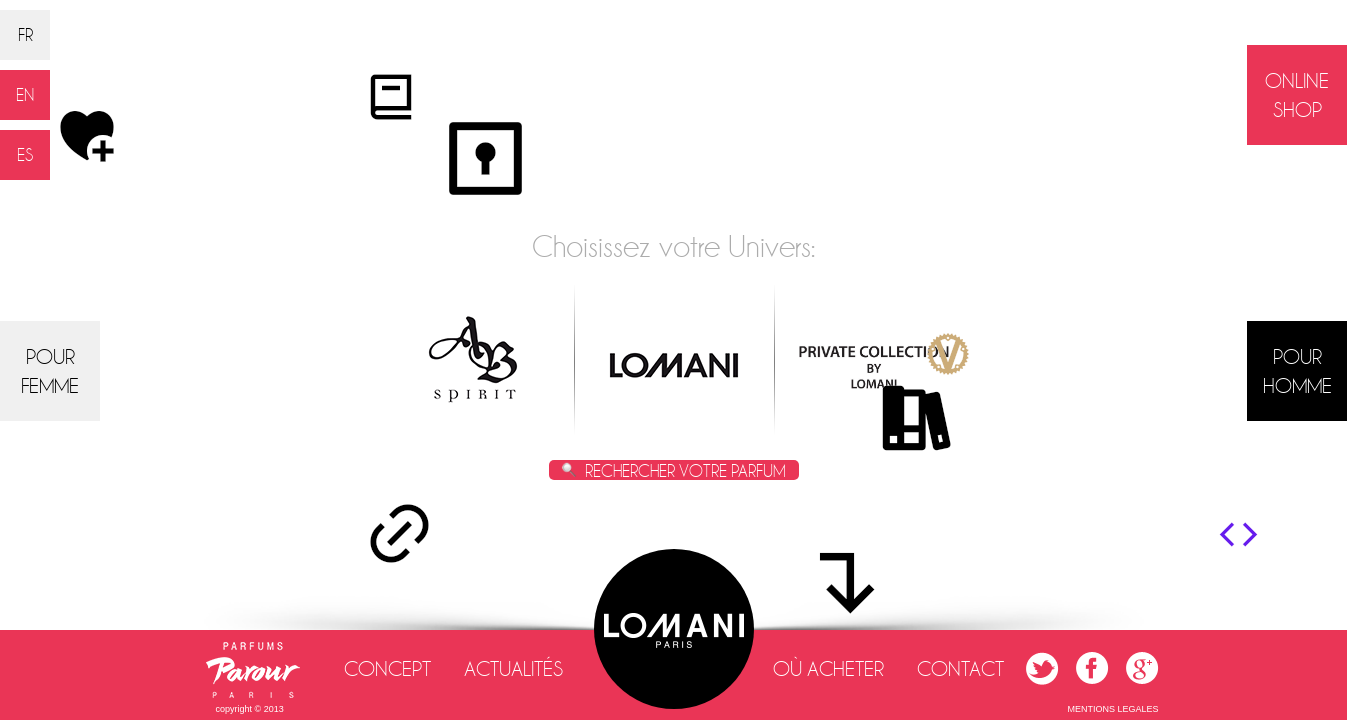 This screenshot has width=1347, height=720. Describe the element at coordinates (485, 158) in the screenshot. I see `access door lock or security settings` at that location.